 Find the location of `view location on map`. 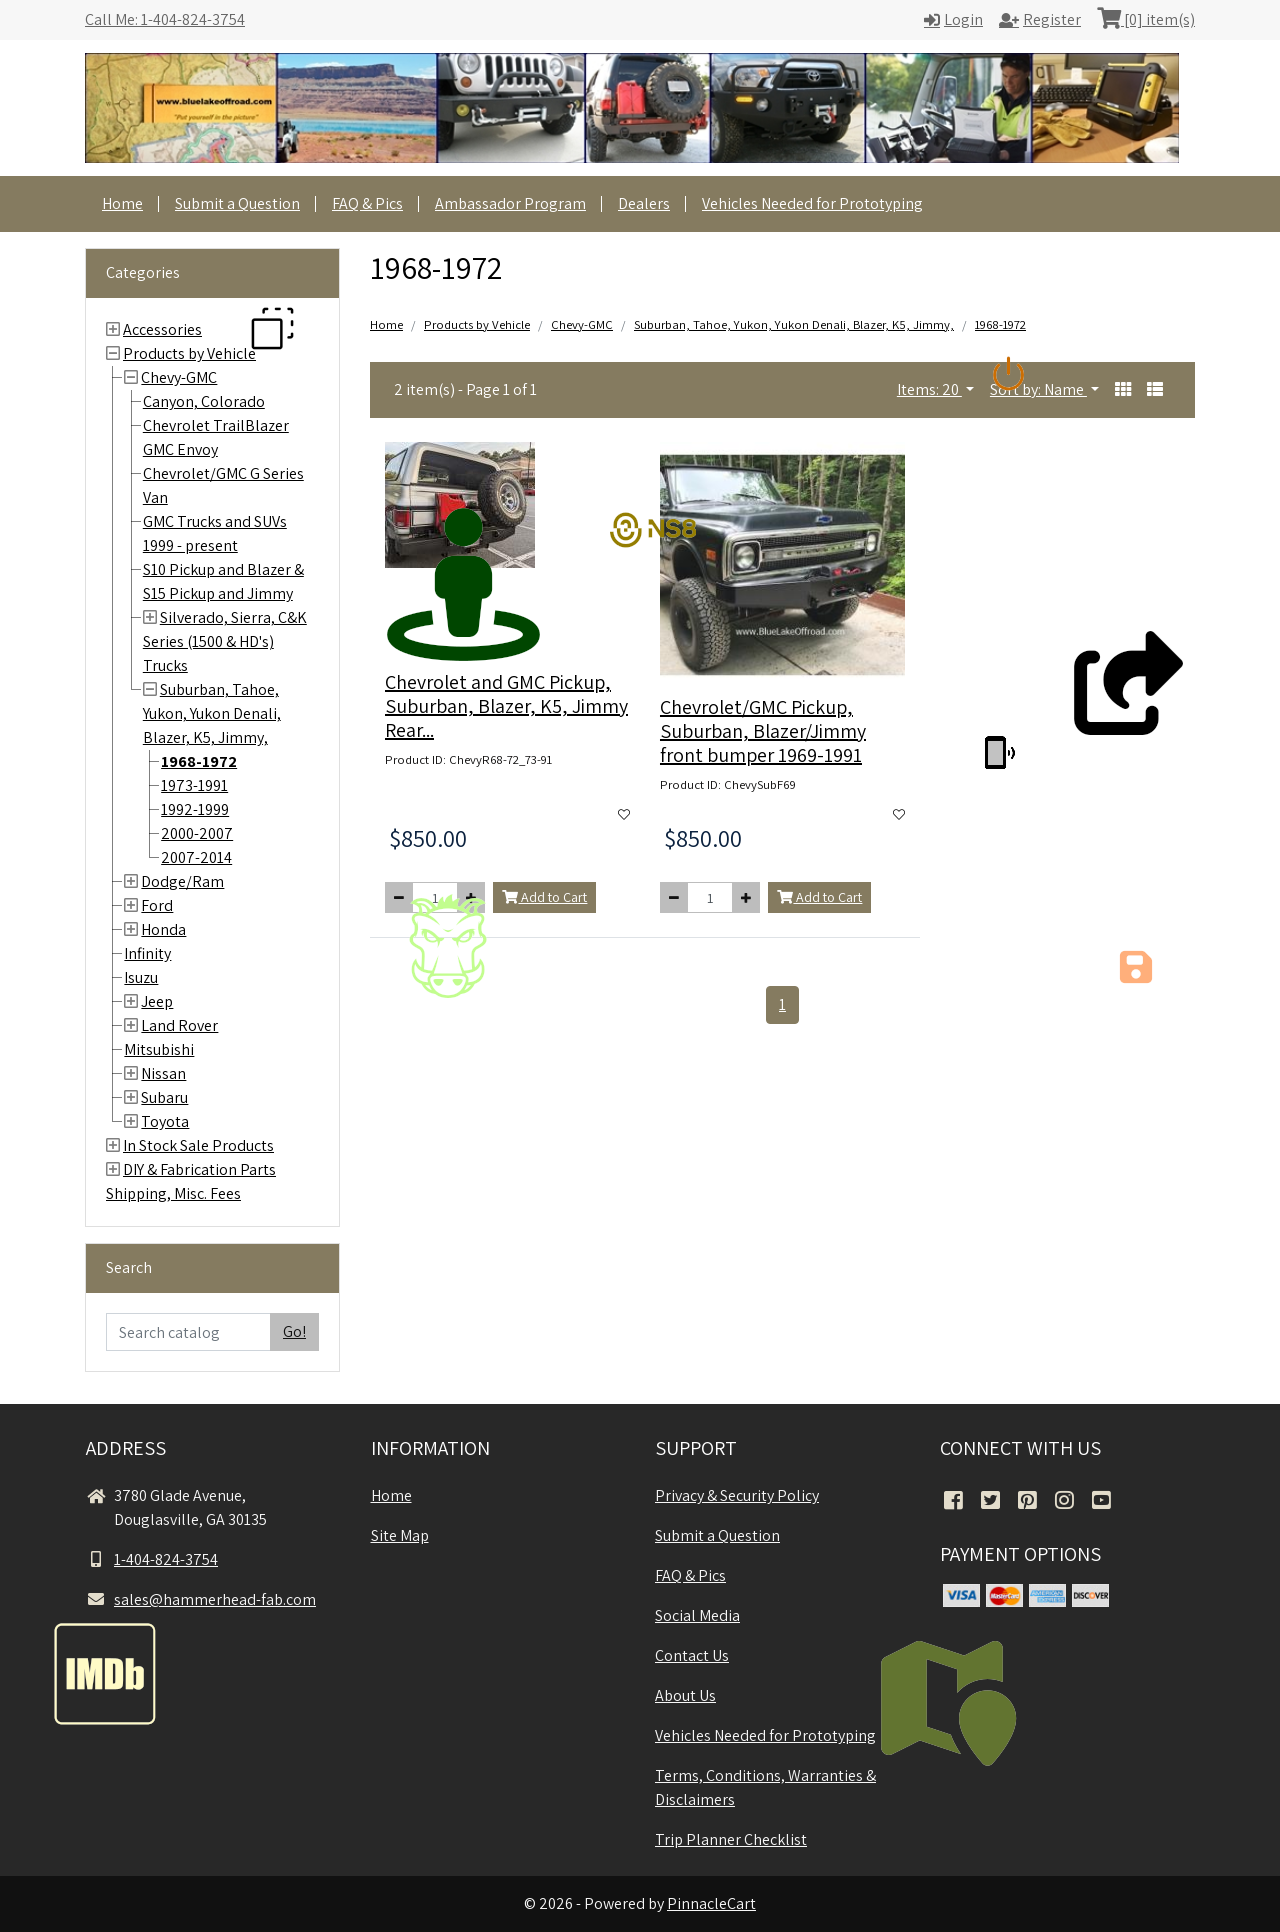

view location on map is located at coordinates (942, 1698).